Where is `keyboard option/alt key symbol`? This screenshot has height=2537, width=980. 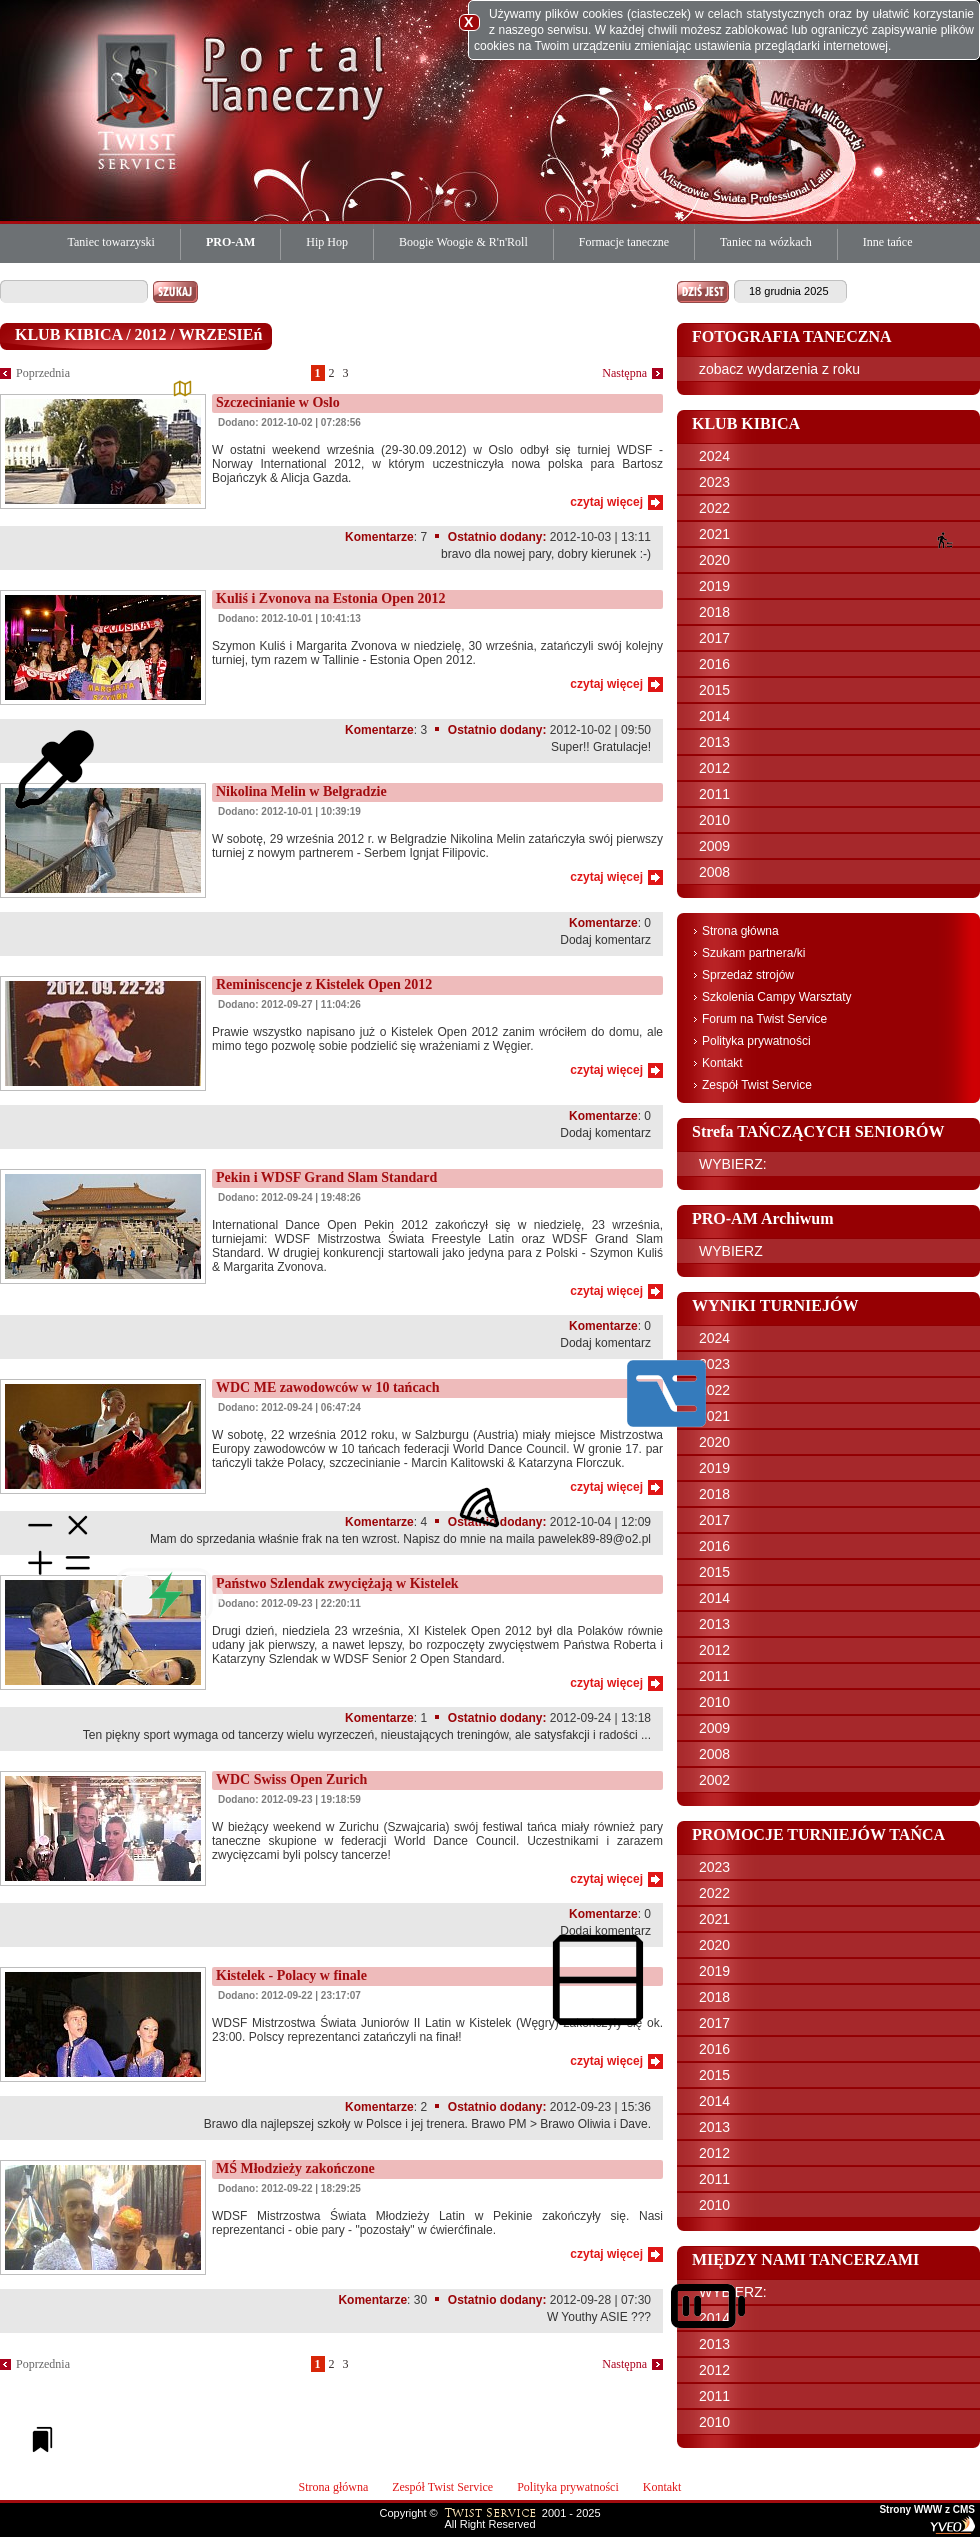 keyboard option/alt key symbol is located at coordinates (666, 1393).